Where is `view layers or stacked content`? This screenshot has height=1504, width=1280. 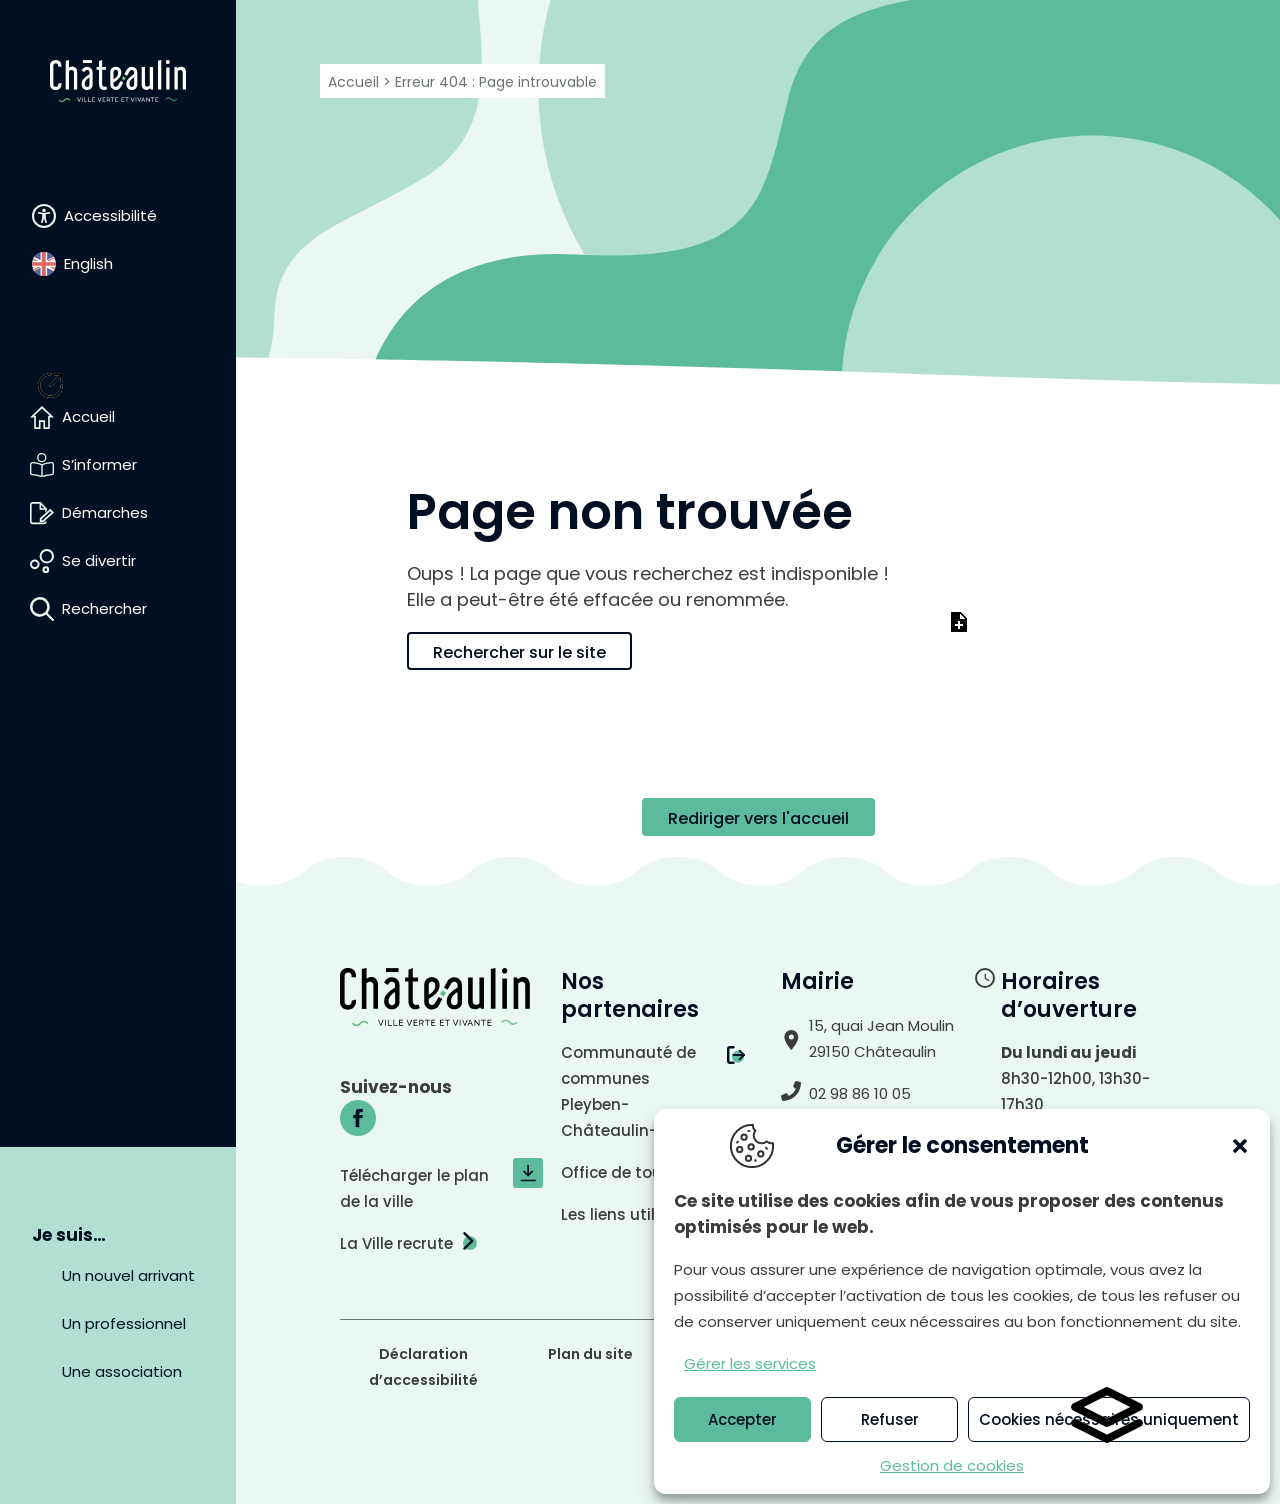
view layers or stacked content is located at coordinates (1107, 1415).